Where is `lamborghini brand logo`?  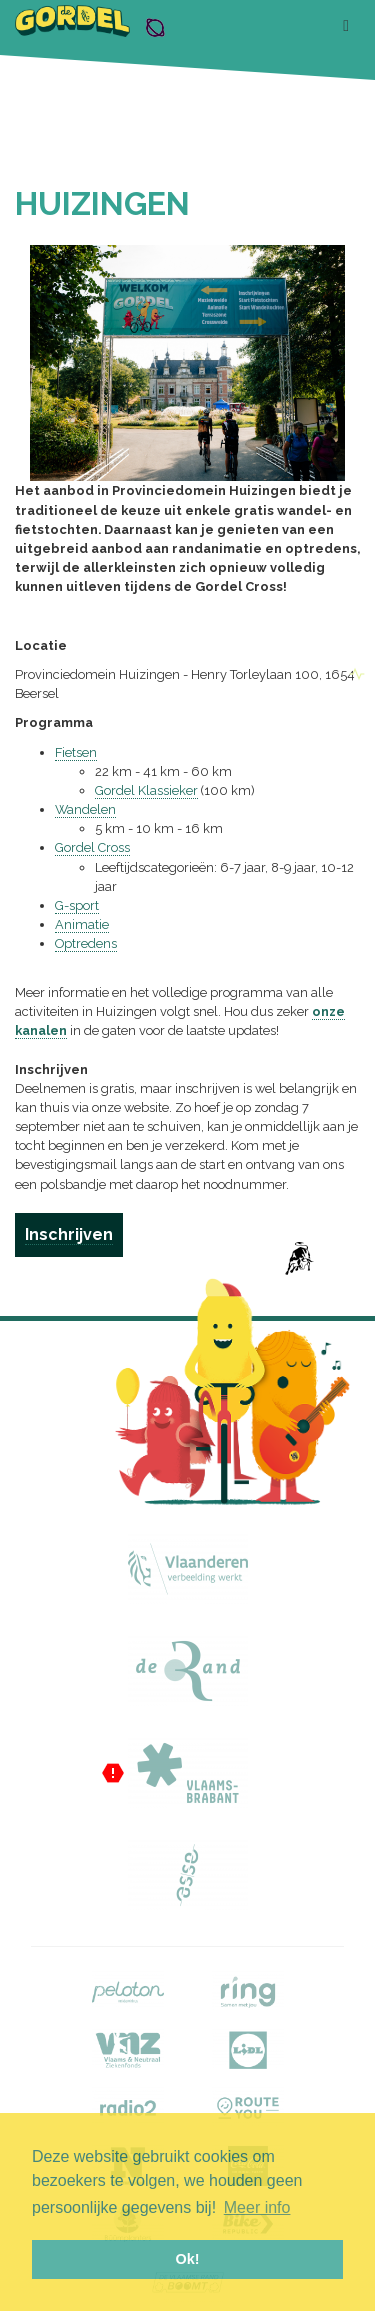
lamborghini brand logo is located at coordinates (299, 1258).